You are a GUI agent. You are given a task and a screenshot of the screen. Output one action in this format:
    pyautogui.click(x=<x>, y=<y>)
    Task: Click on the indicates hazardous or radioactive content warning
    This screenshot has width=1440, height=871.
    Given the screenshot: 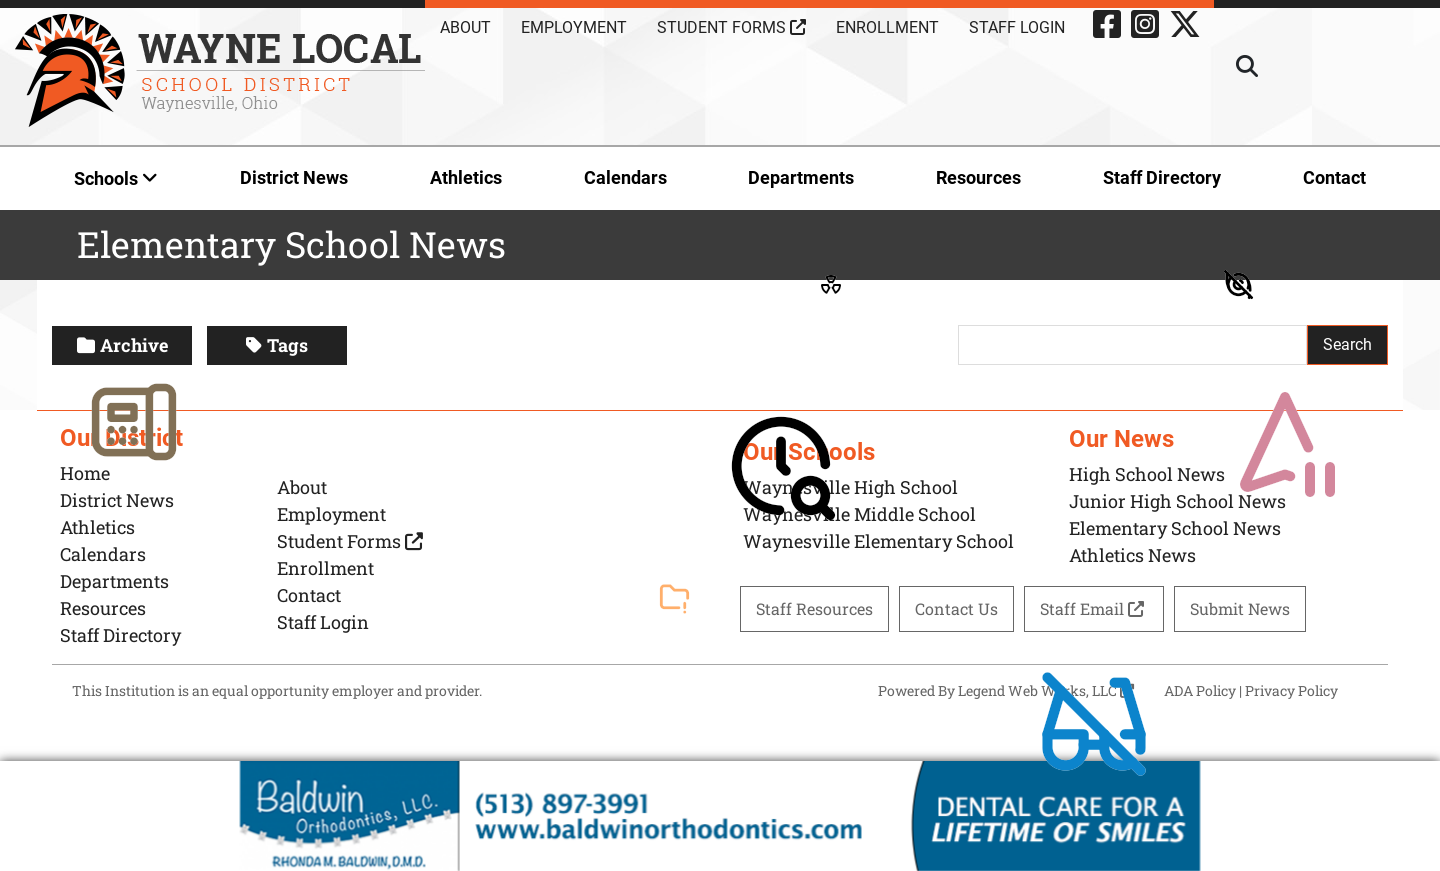 What is the action you would take?
    pyautogui.click(x=831, y=285)
    